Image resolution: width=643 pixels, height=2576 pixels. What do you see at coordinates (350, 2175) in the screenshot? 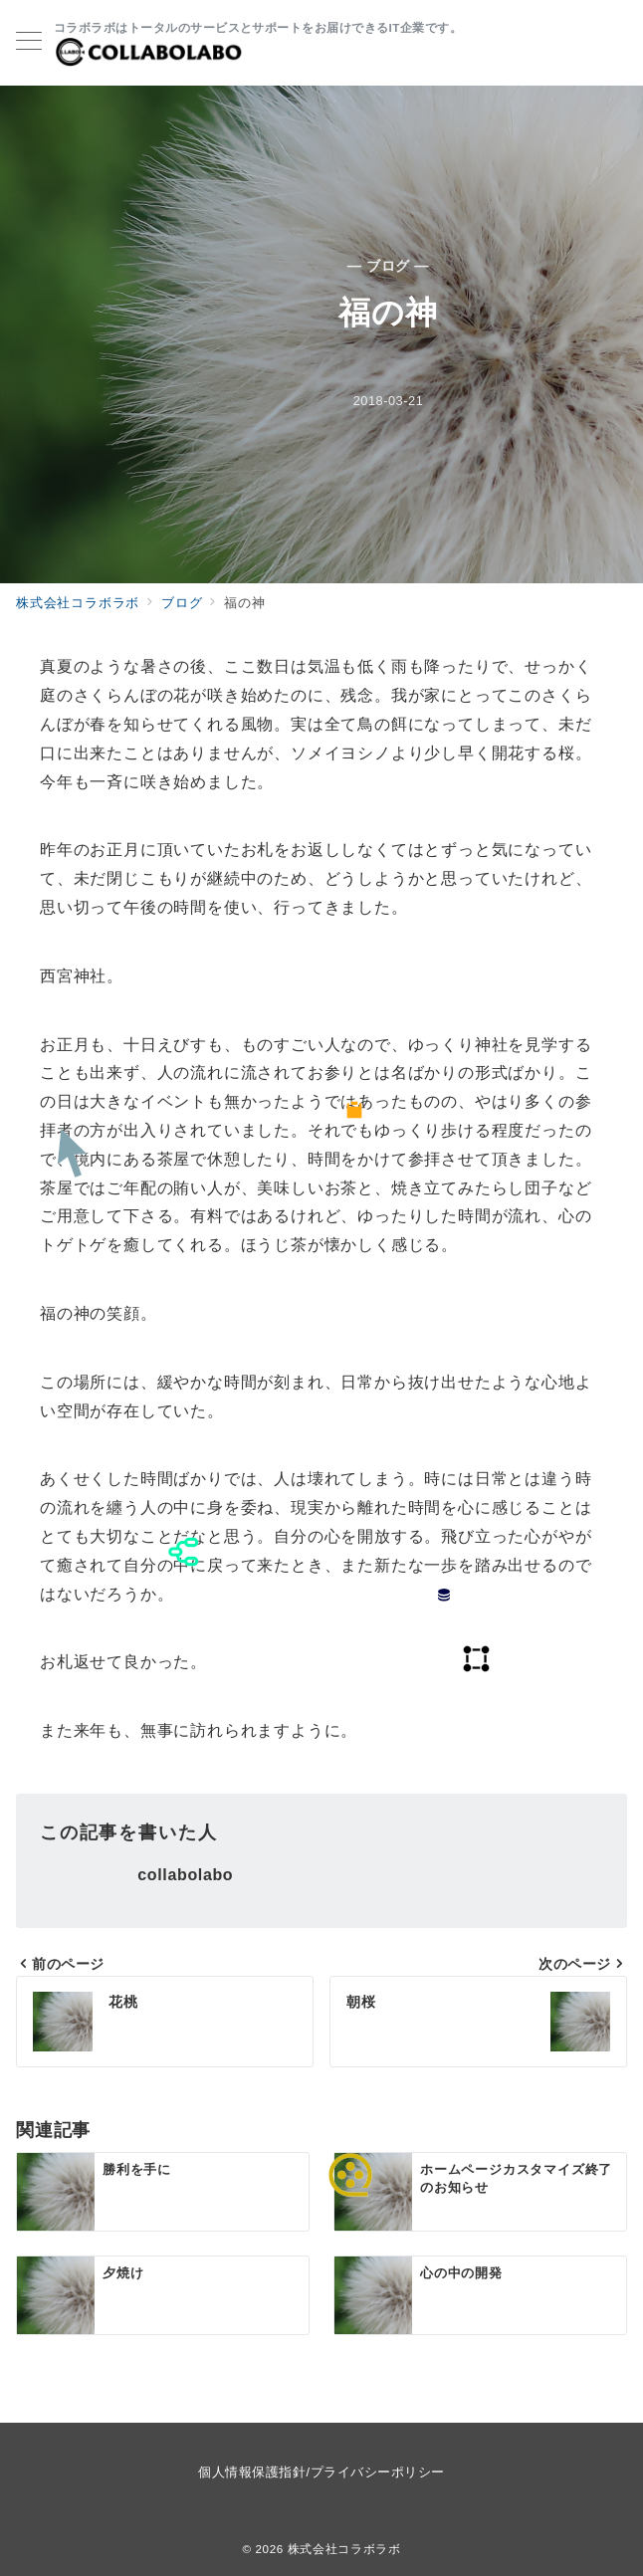
I see `browse movies or video content` at bounding box center [350, 2175].